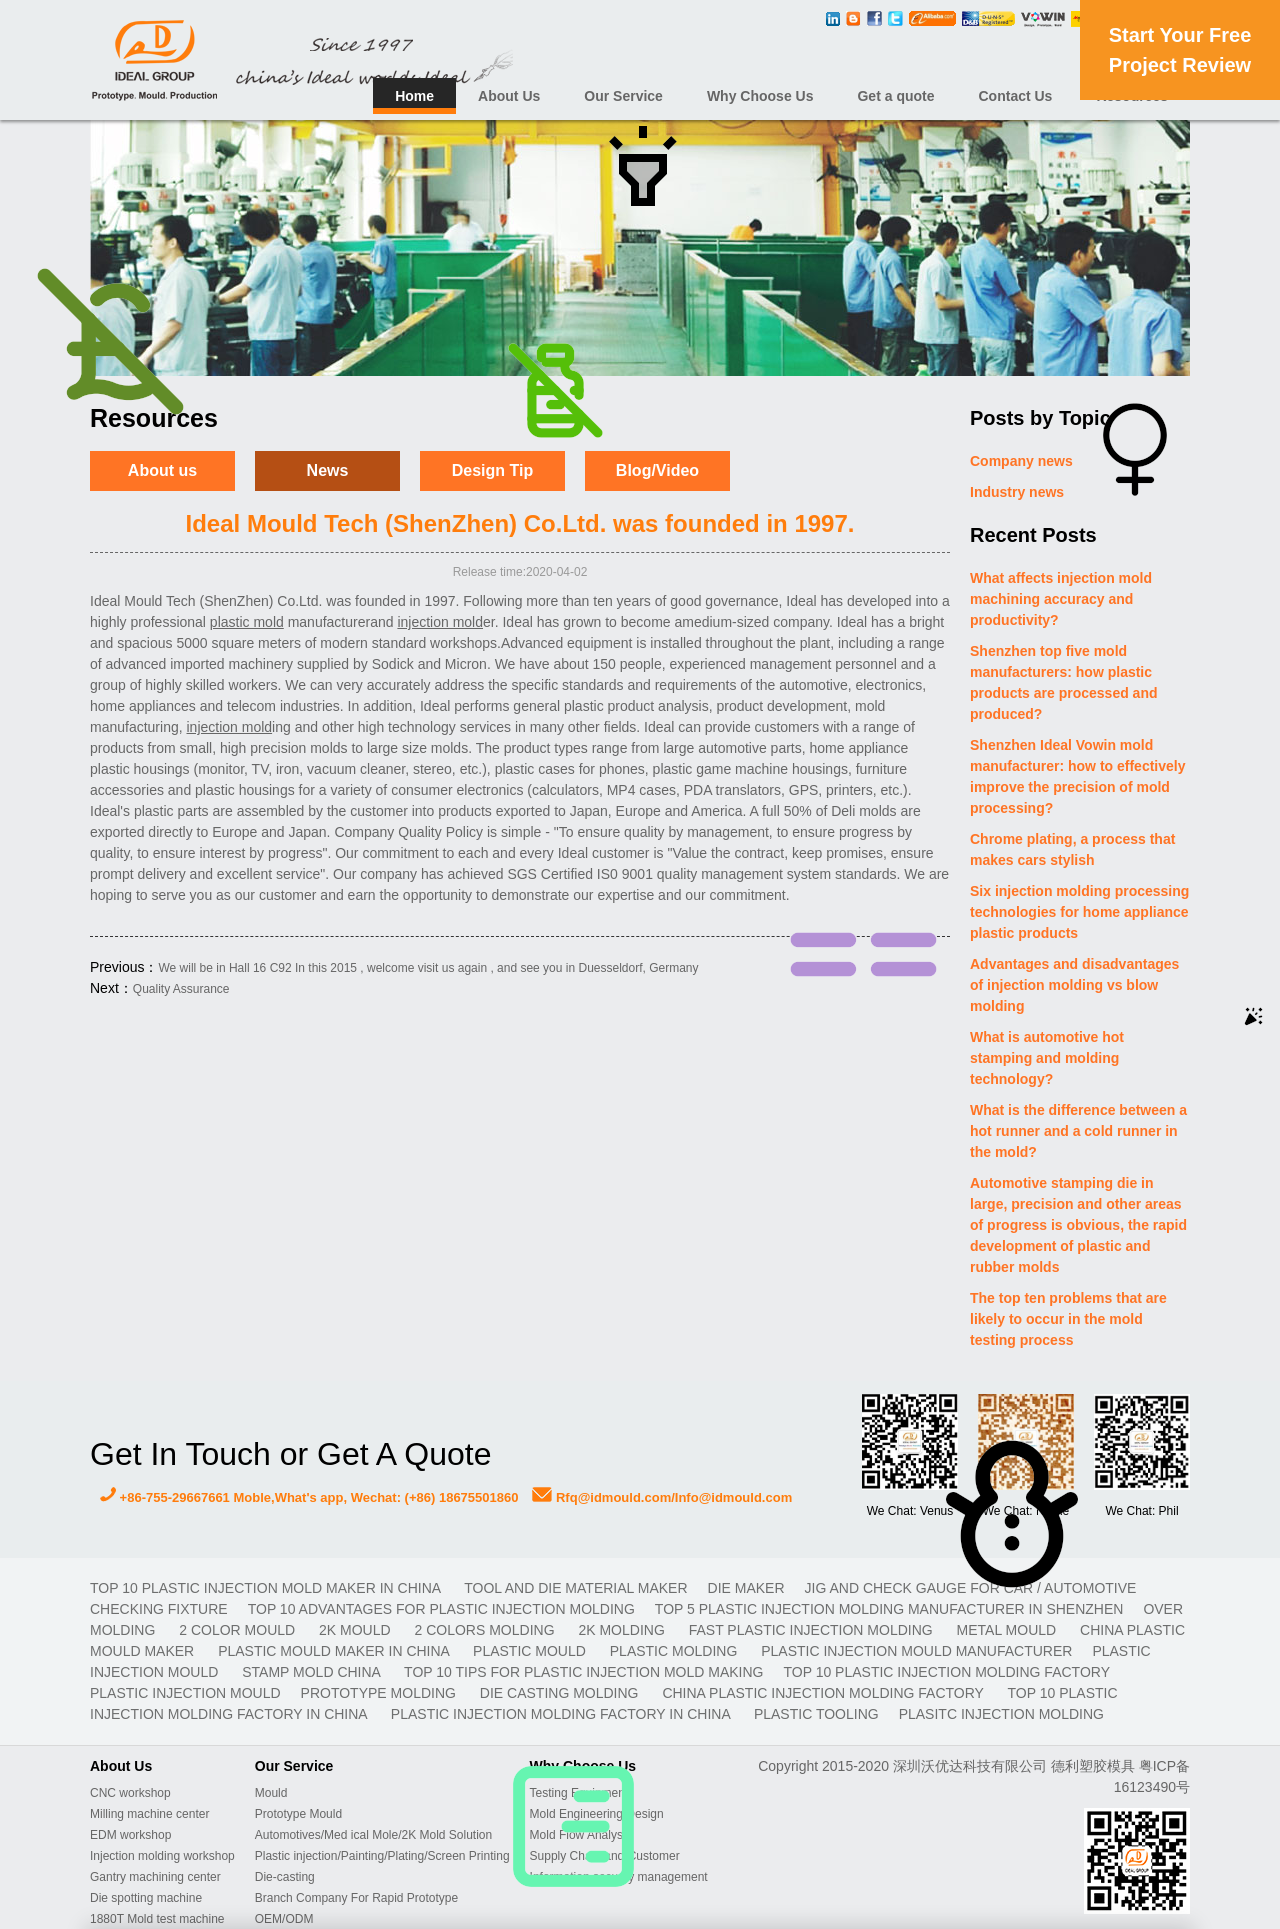 The image size is (1280, 1929). I want to click on celebration or success state indicator, so click(1254, 1016).